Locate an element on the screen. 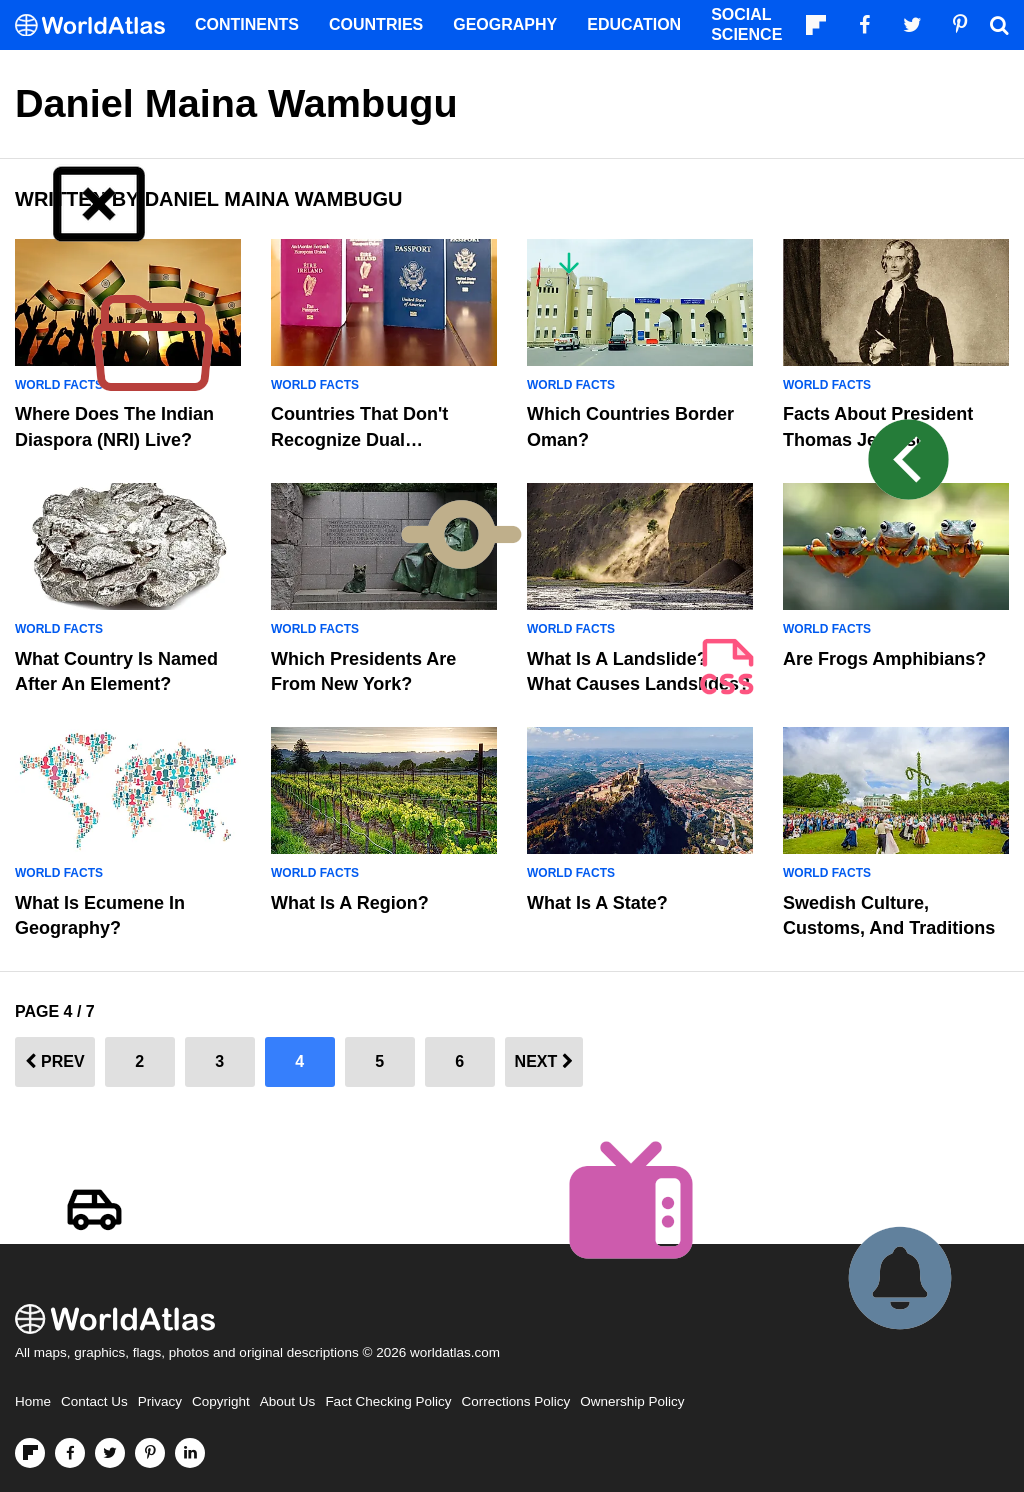 This screenshot has height=1492, width=1024. access classic TV or broadcast content is located at coordinates (631, 1203).